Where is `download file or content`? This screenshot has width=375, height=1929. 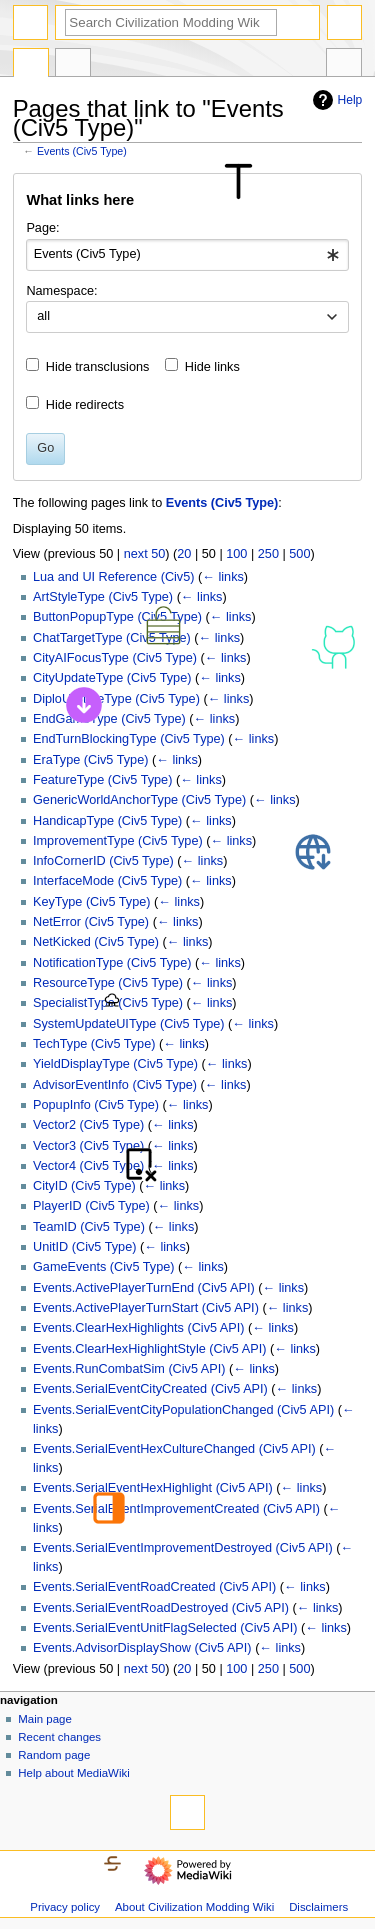
download file or content is located at coordinates (84, 705).